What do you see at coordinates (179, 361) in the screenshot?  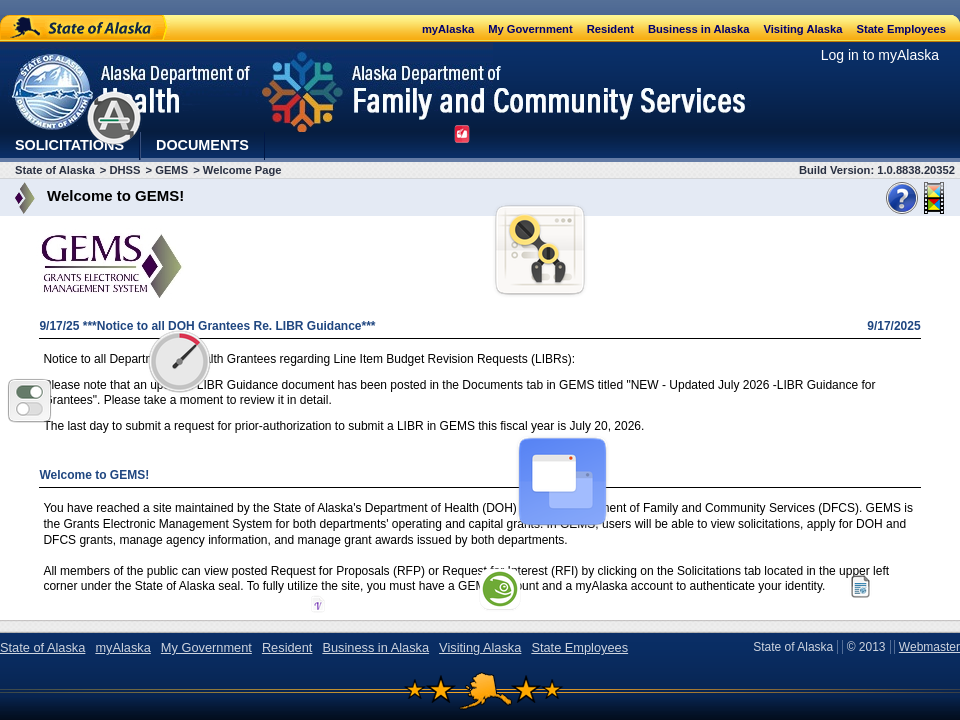 I see `open sysprof system profiler application` at bounding box center [179, 361].